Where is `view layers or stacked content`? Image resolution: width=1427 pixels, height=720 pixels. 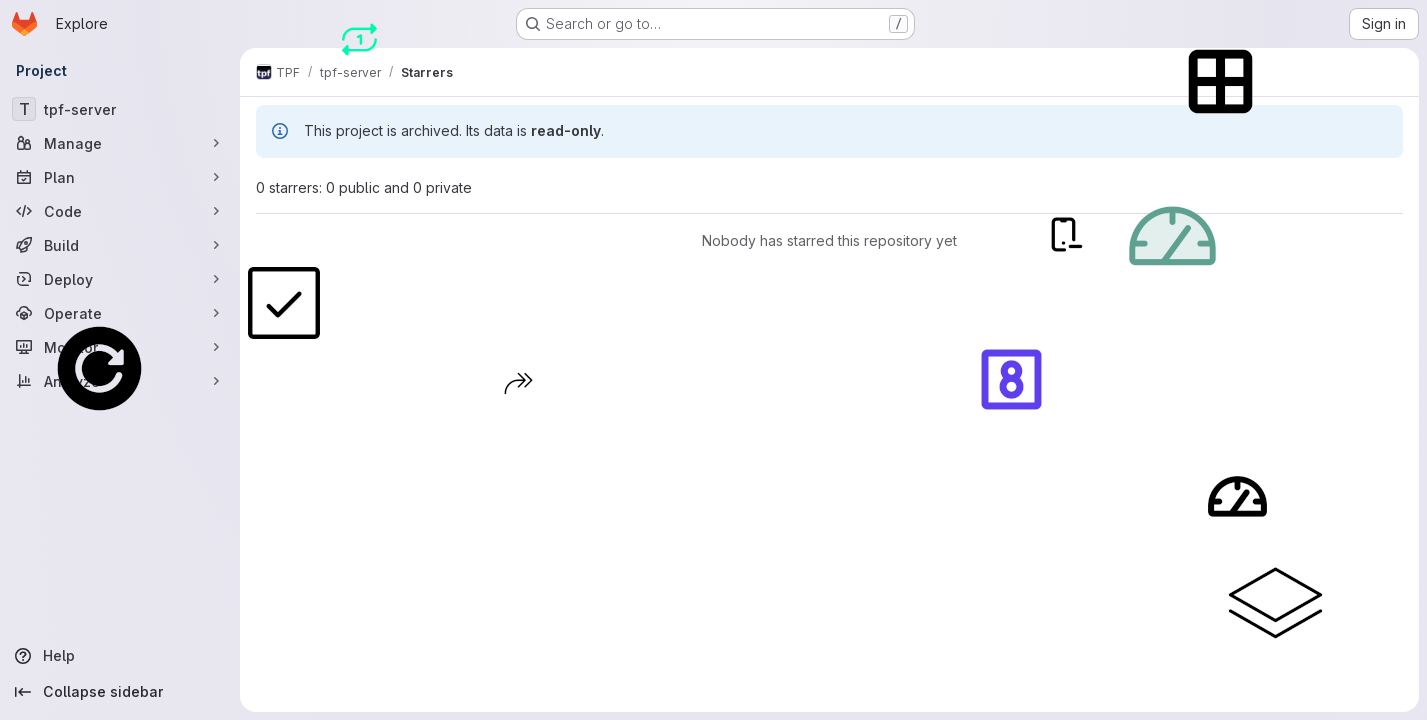
view layers or stacked content is located at coordinates (1275, 604).